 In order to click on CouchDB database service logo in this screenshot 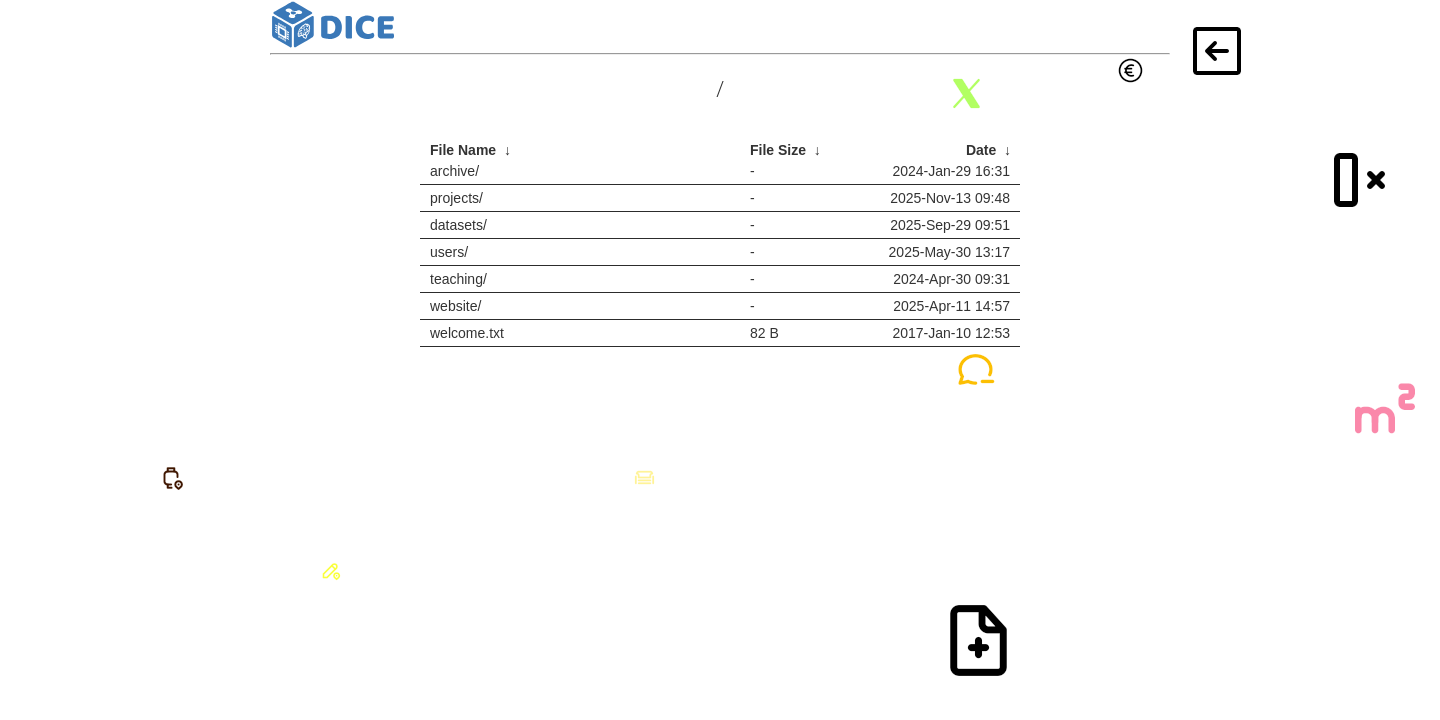, I will do `click(644, 477)`.